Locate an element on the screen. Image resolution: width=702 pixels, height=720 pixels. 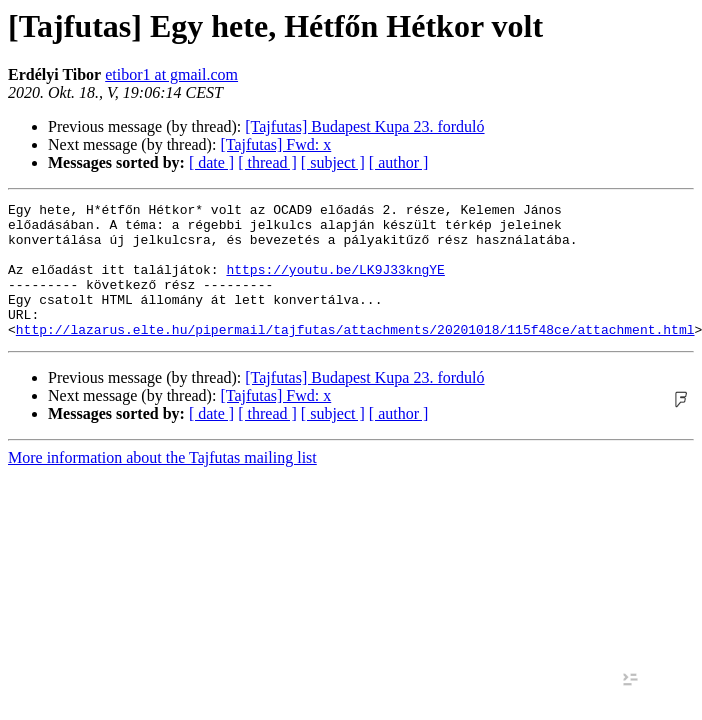
connect your foursquare account is located at coordinates (680, 399).